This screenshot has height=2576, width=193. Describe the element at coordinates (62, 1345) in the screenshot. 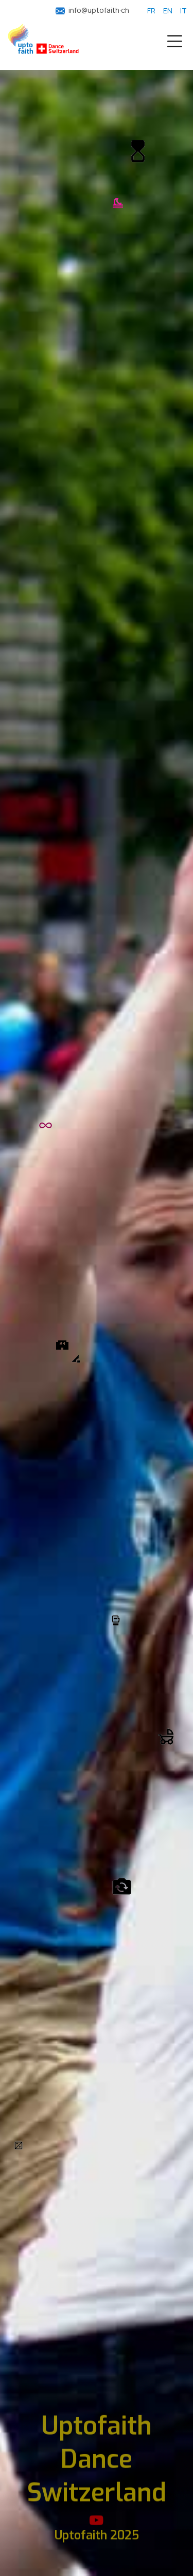

I see `find nearby convenience stores` at that location.